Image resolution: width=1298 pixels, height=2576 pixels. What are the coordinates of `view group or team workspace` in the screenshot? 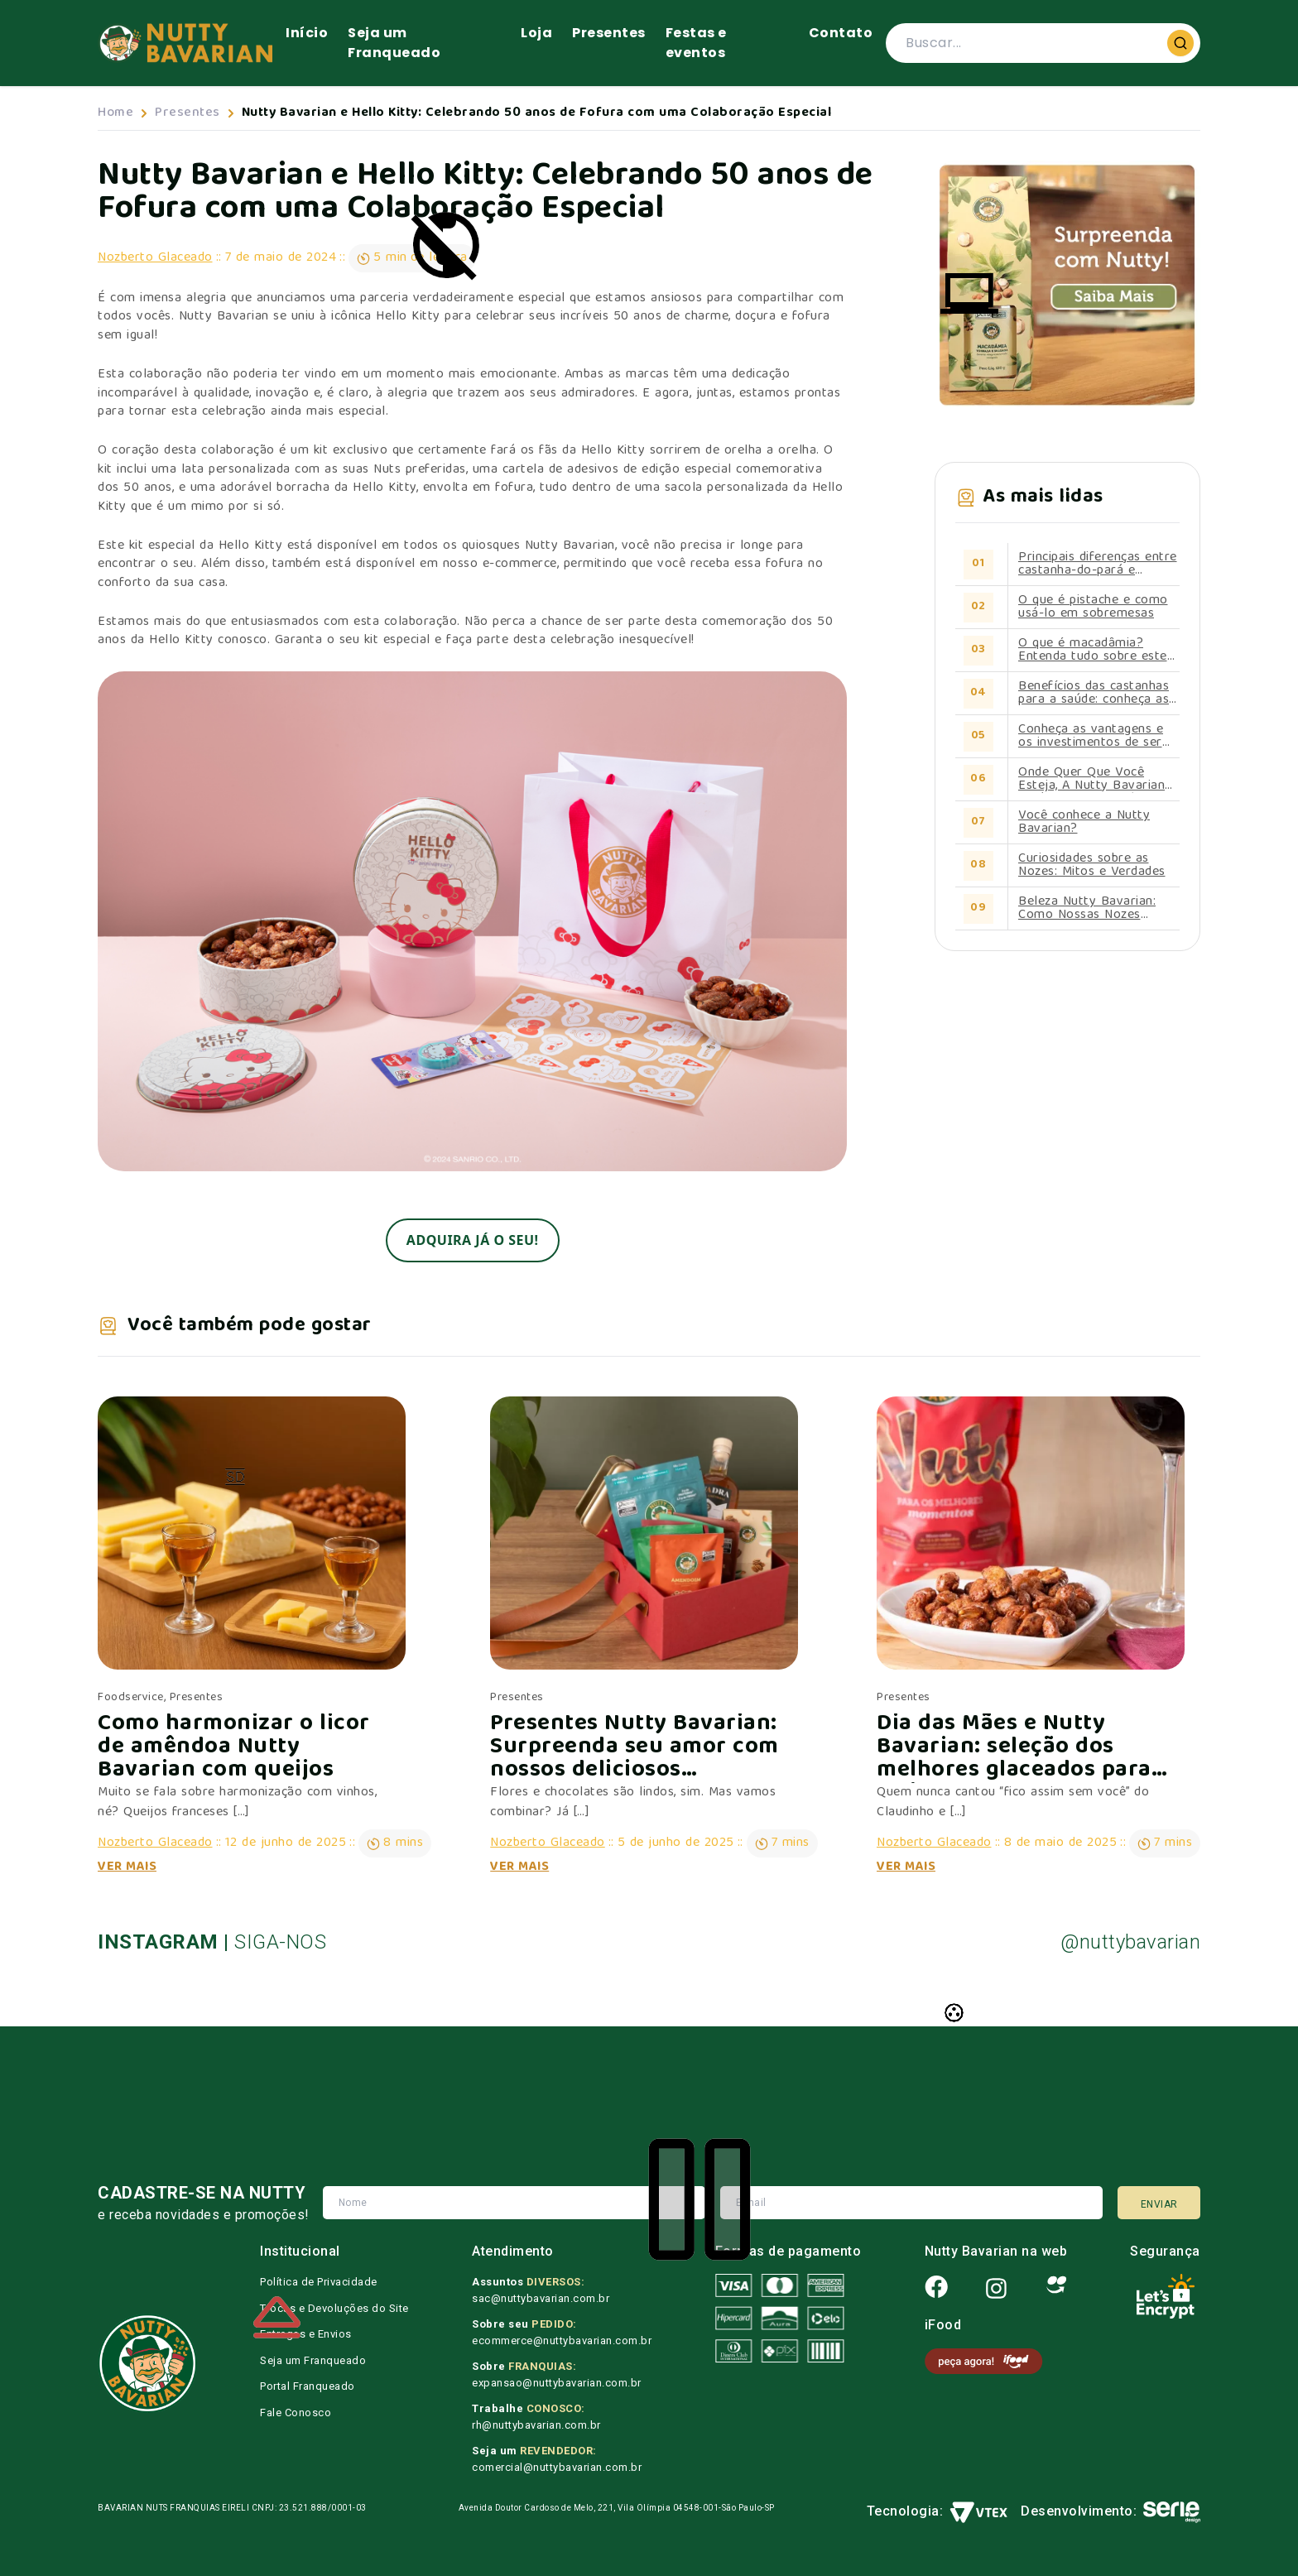 It's located at (954, 2012).